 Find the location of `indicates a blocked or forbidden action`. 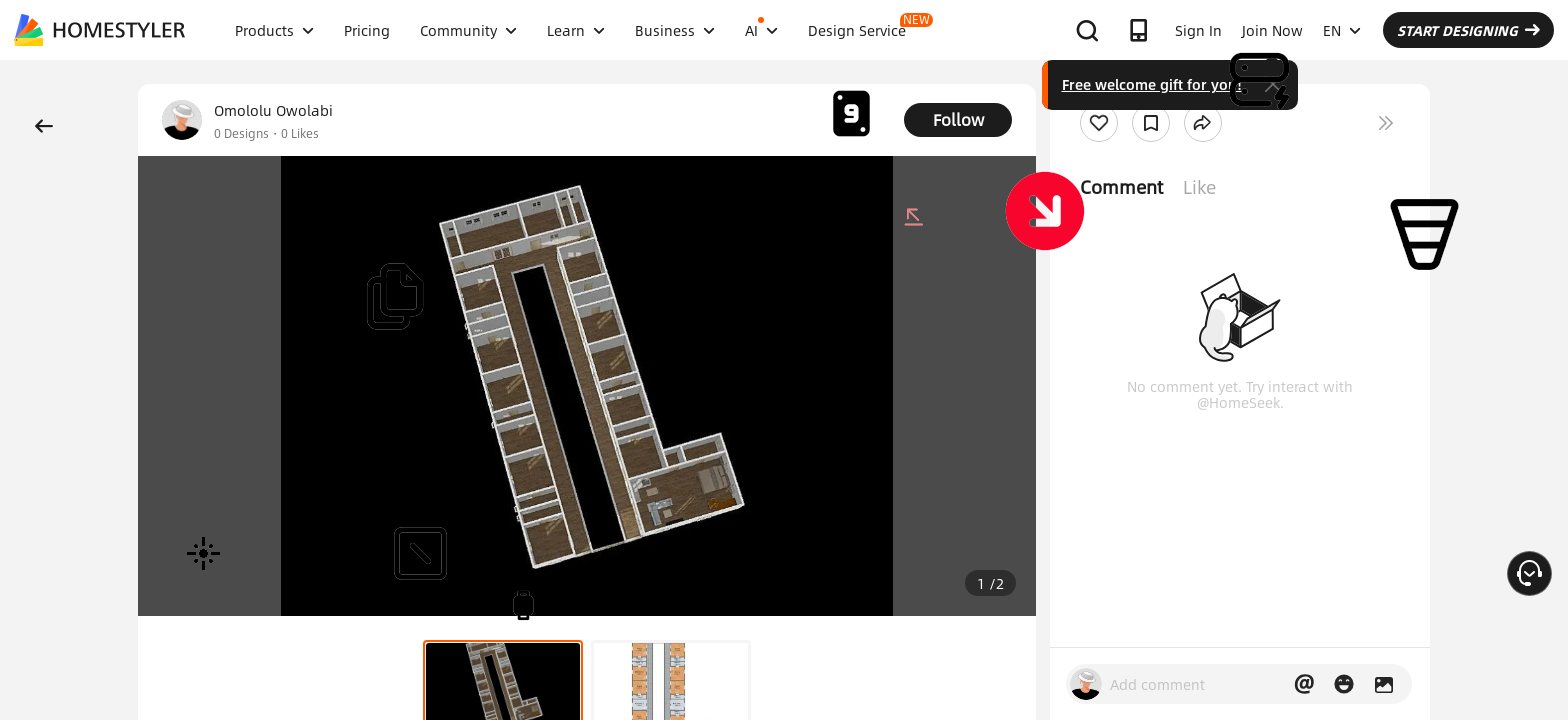

indicates a blocked or forbidden action is located at coordinates (420, 553).